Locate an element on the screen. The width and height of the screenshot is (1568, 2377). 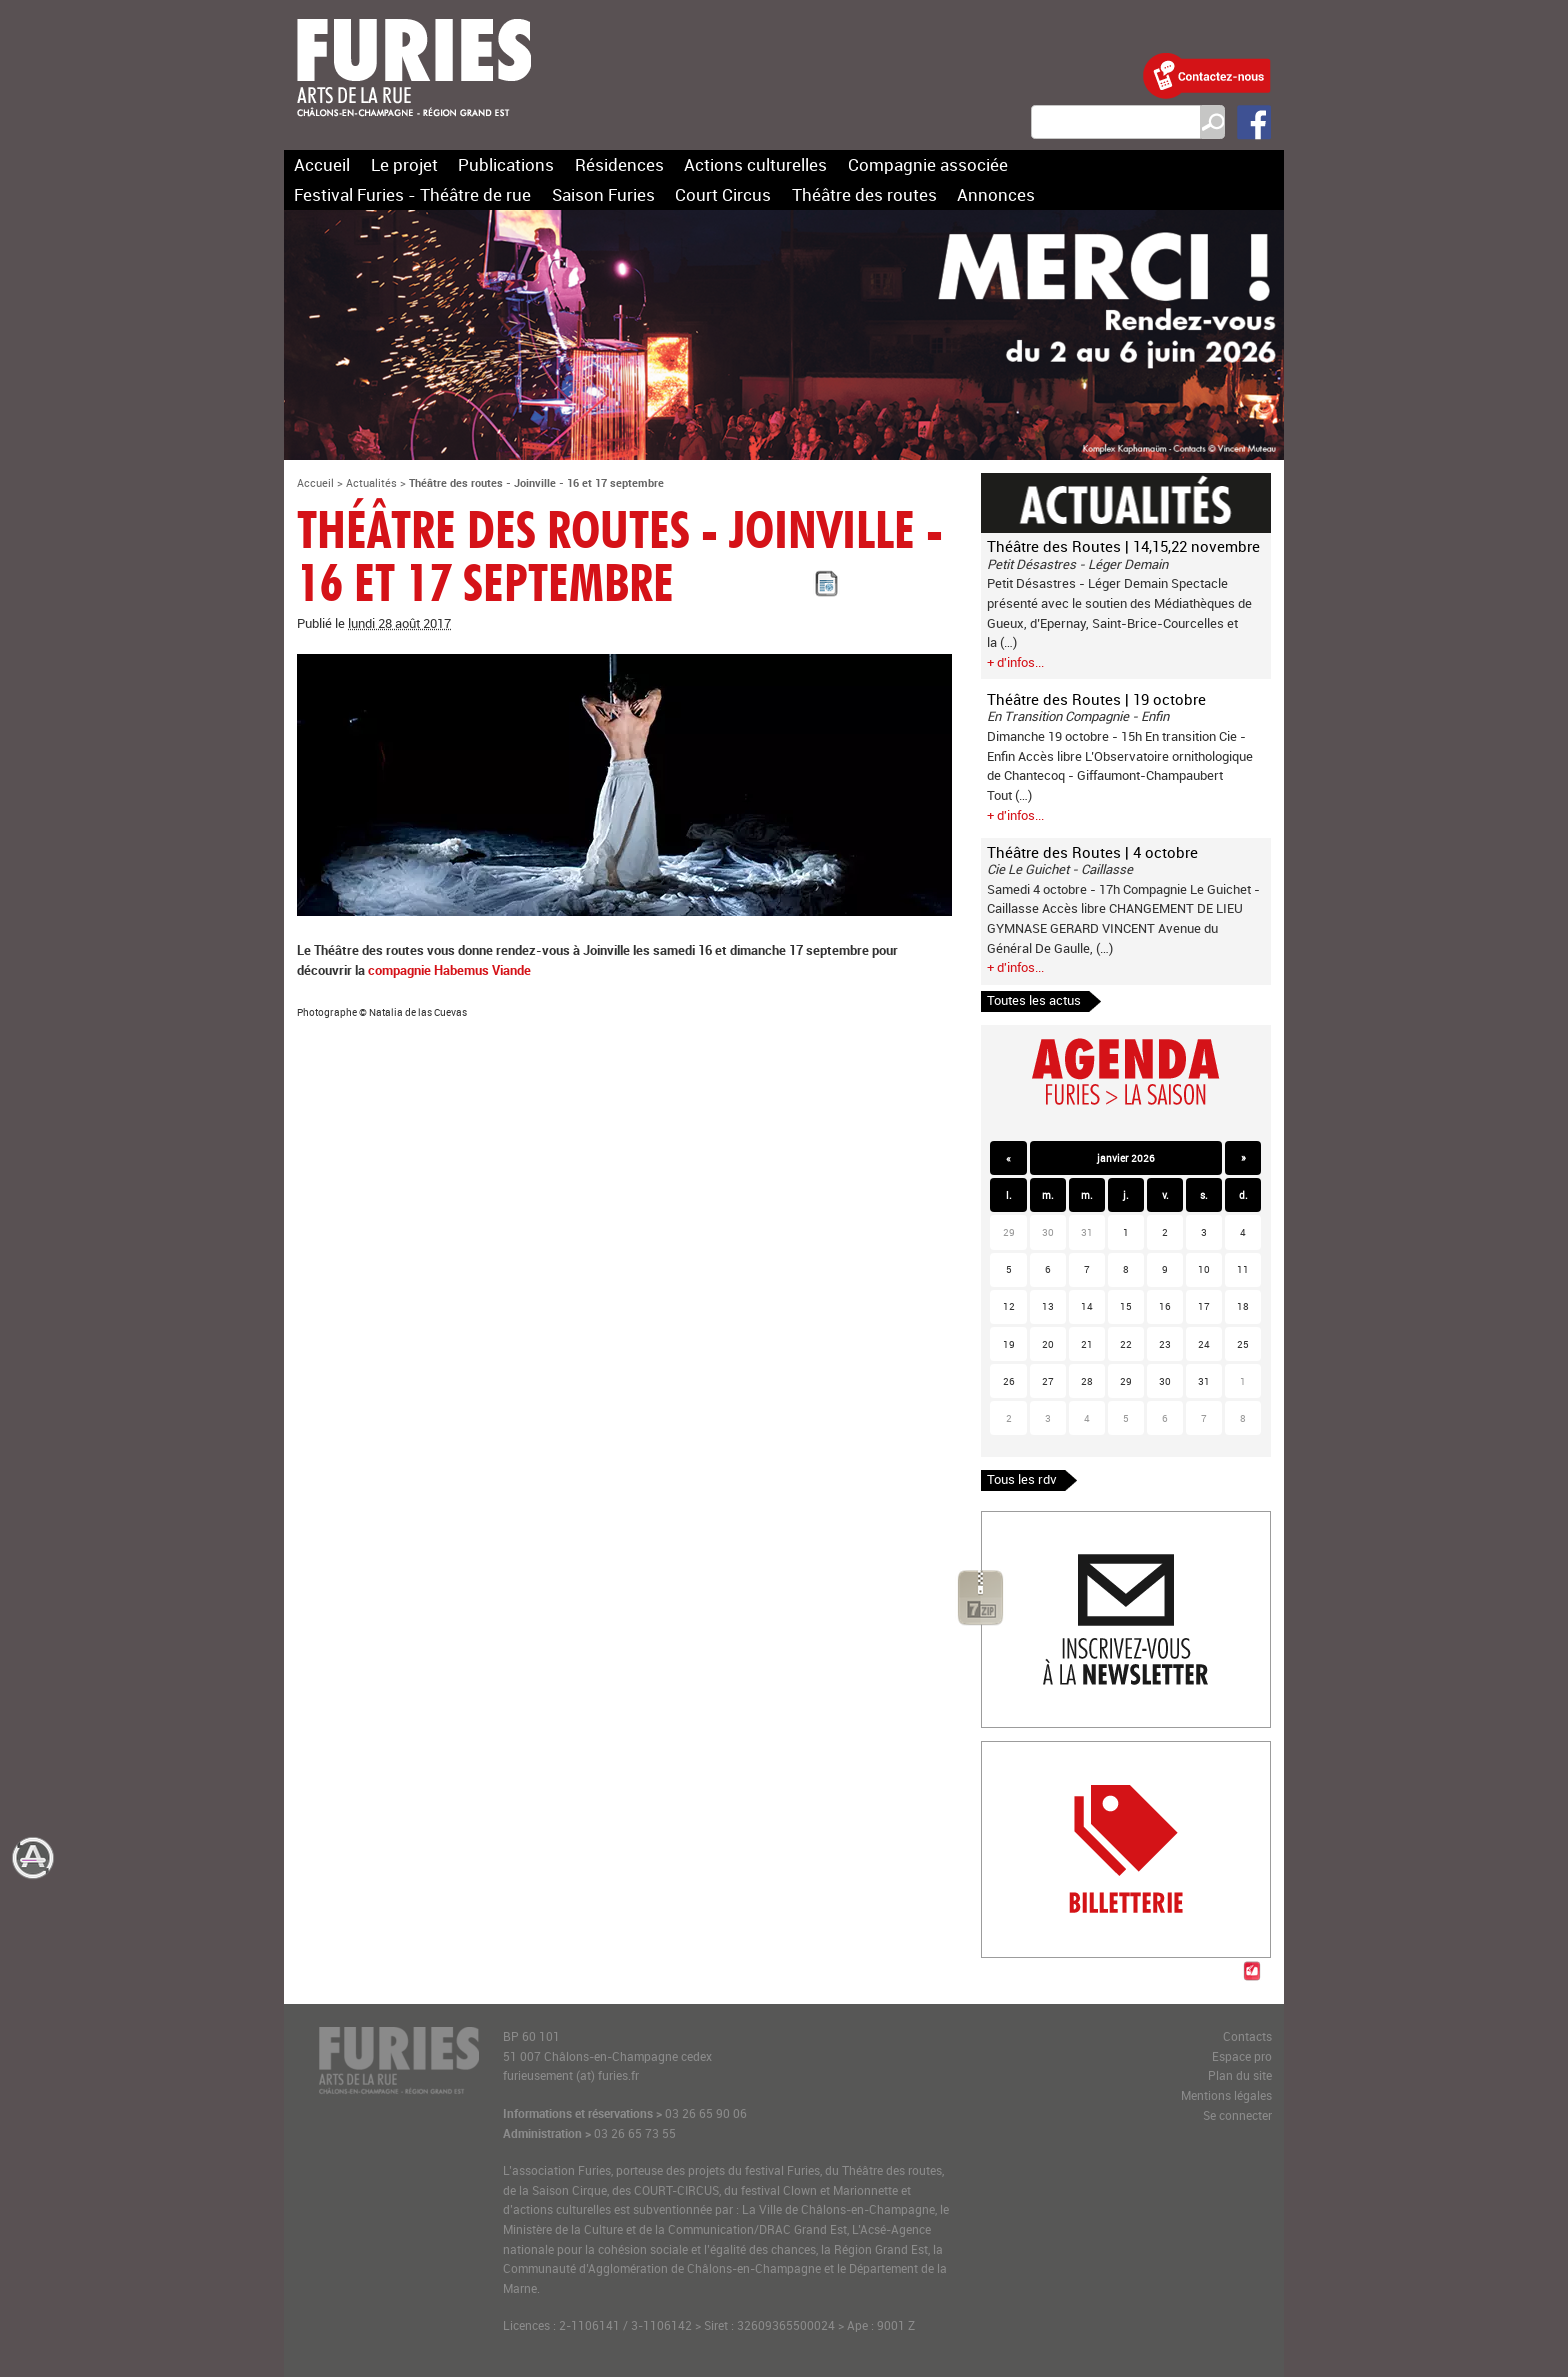
open the software updater application is located at coordinates (33, 1858).